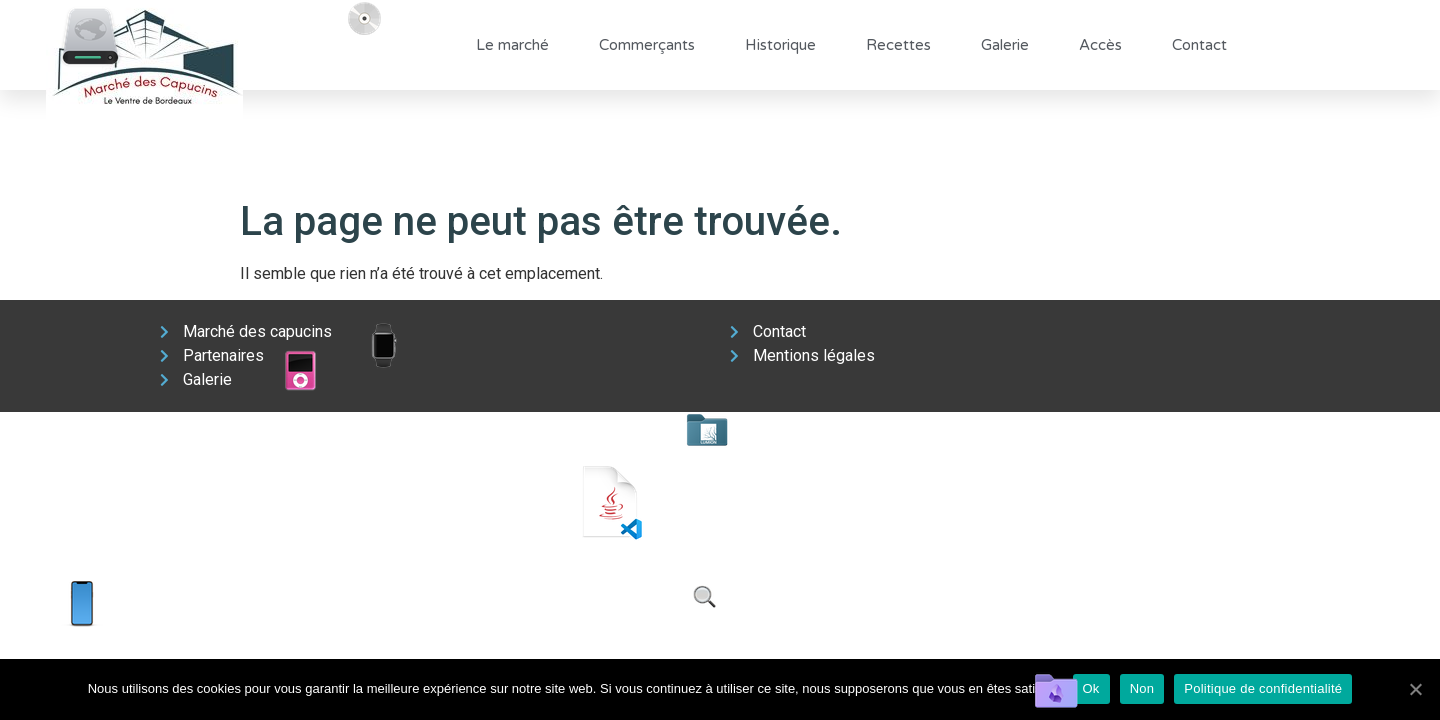 The width and height of the screenshot is (1440, 720). Describe the element at coordinates (383, 345) in the screenshot. I see `manage connected Apple Watch device` at that location.